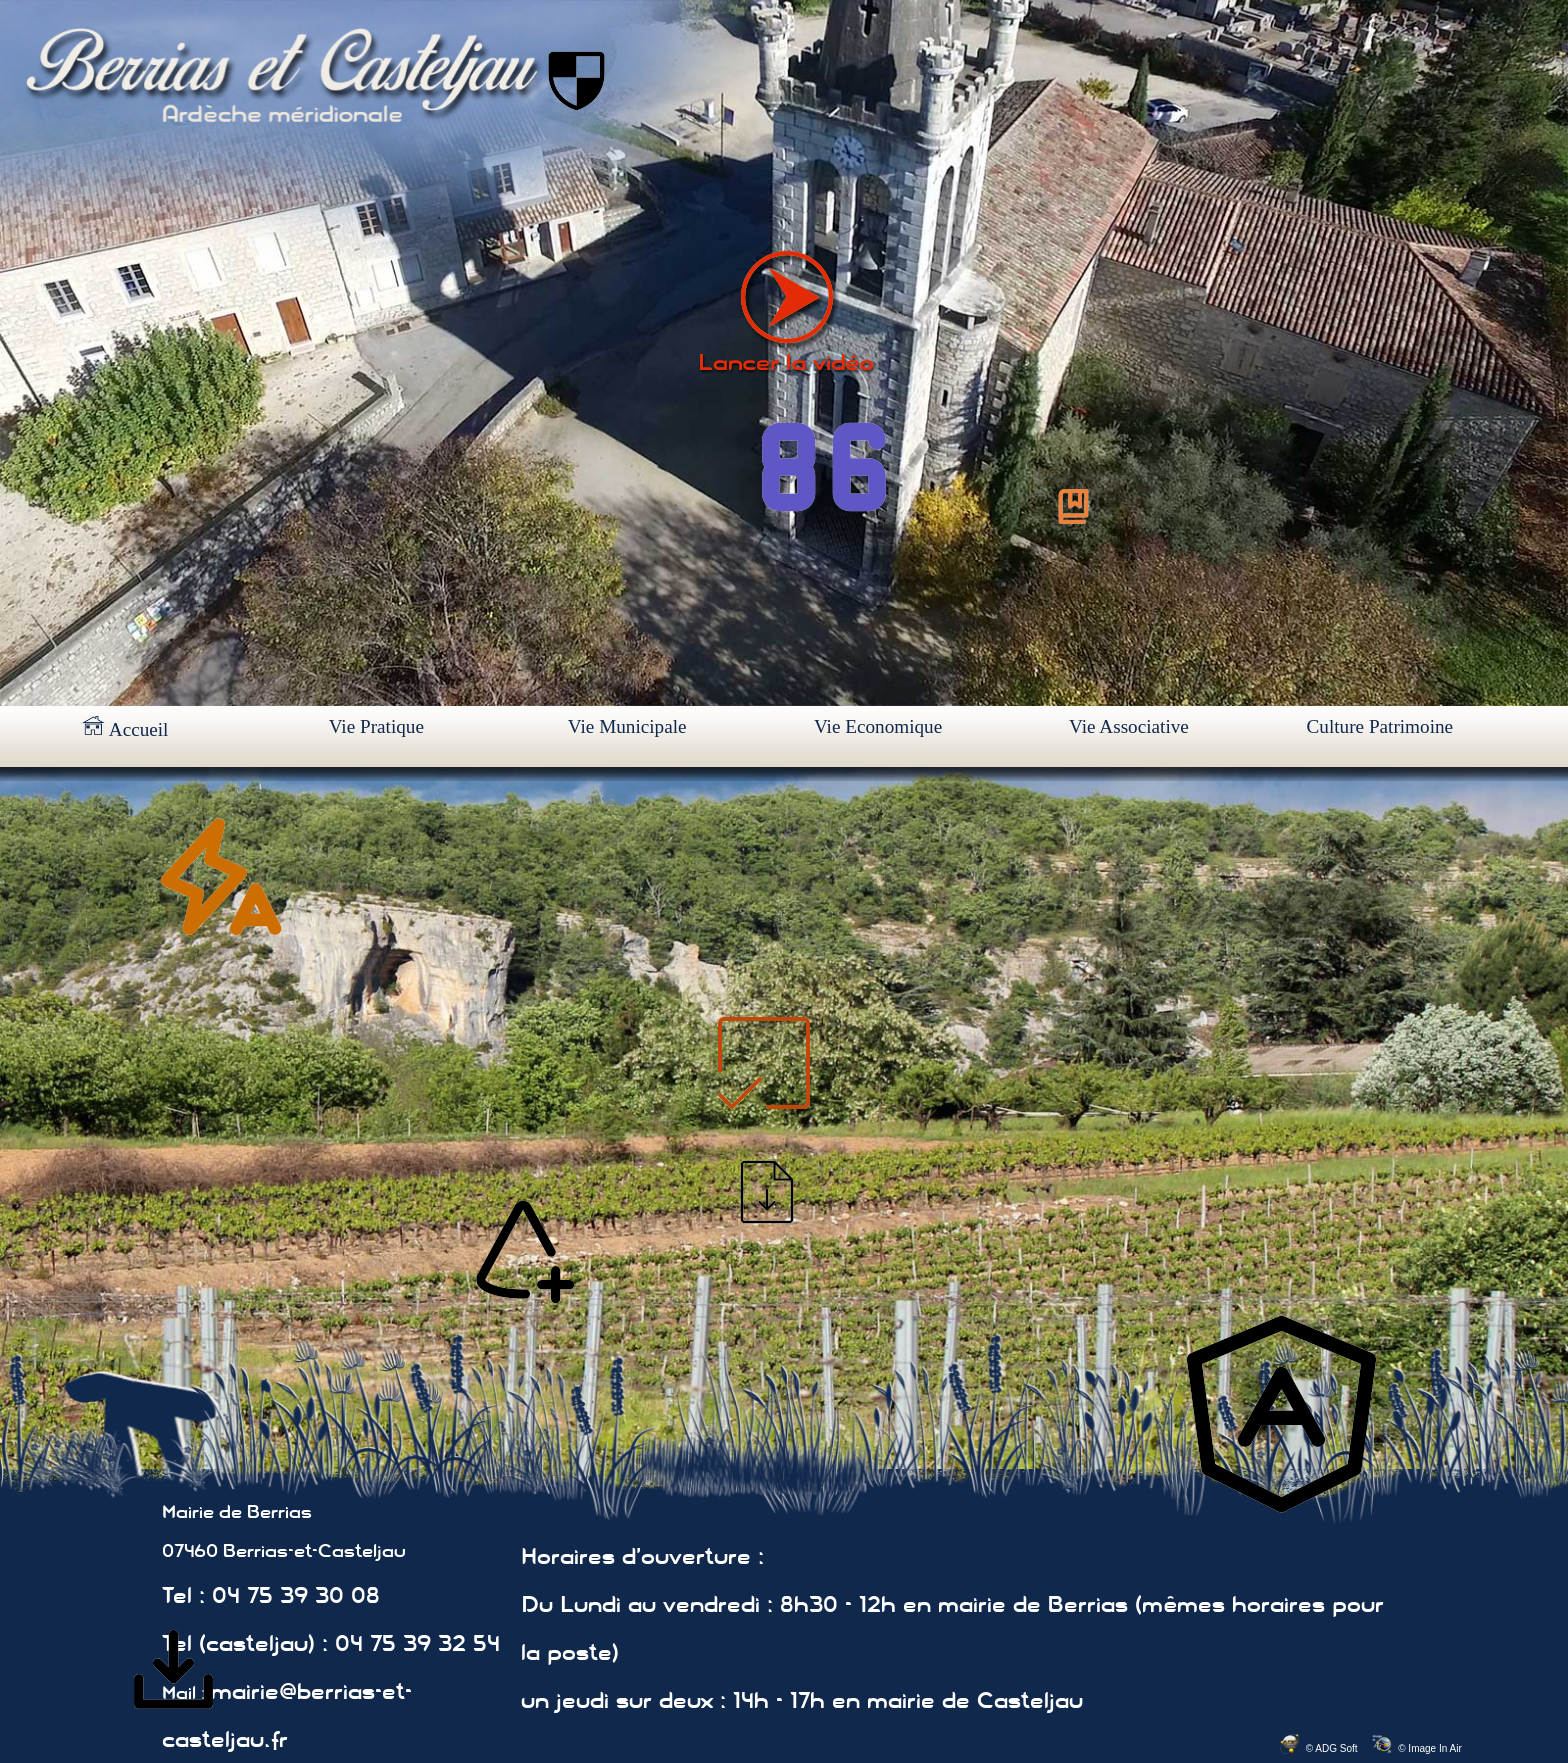  What do you see at coordinates (1281, 1410) in the screenshot?
I see `Angular framework logo` at bounding box center [1281, 1410].